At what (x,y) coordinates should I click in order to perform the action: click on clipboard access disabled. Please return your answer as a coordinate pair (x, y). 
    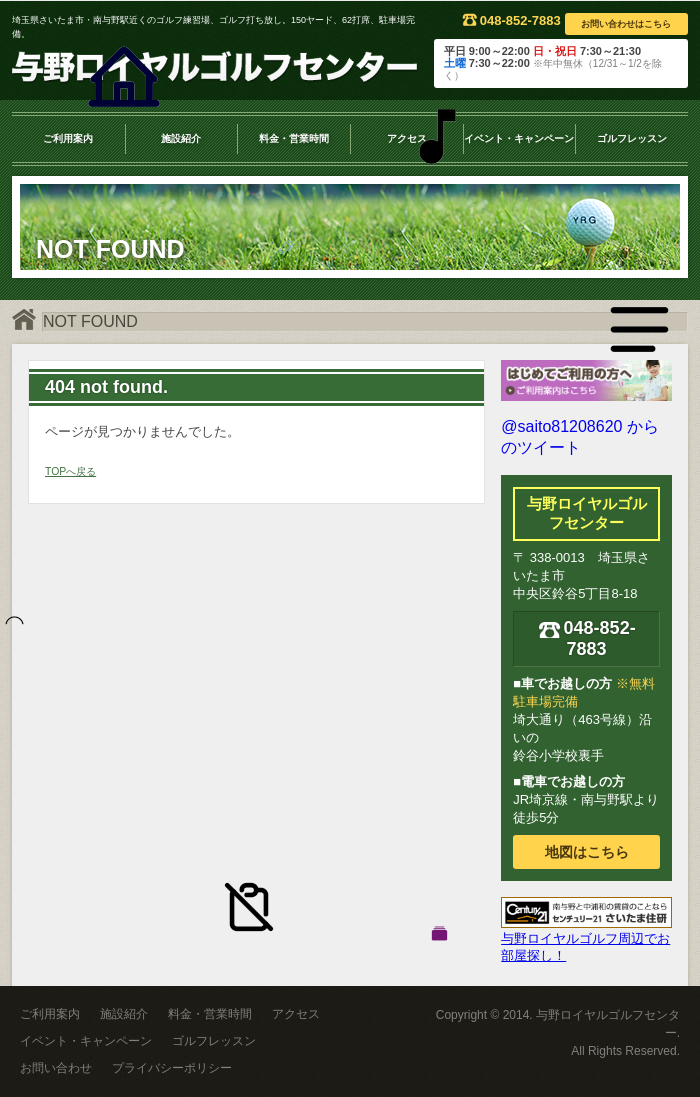
    Looking at the image, I should click on (249, 907).